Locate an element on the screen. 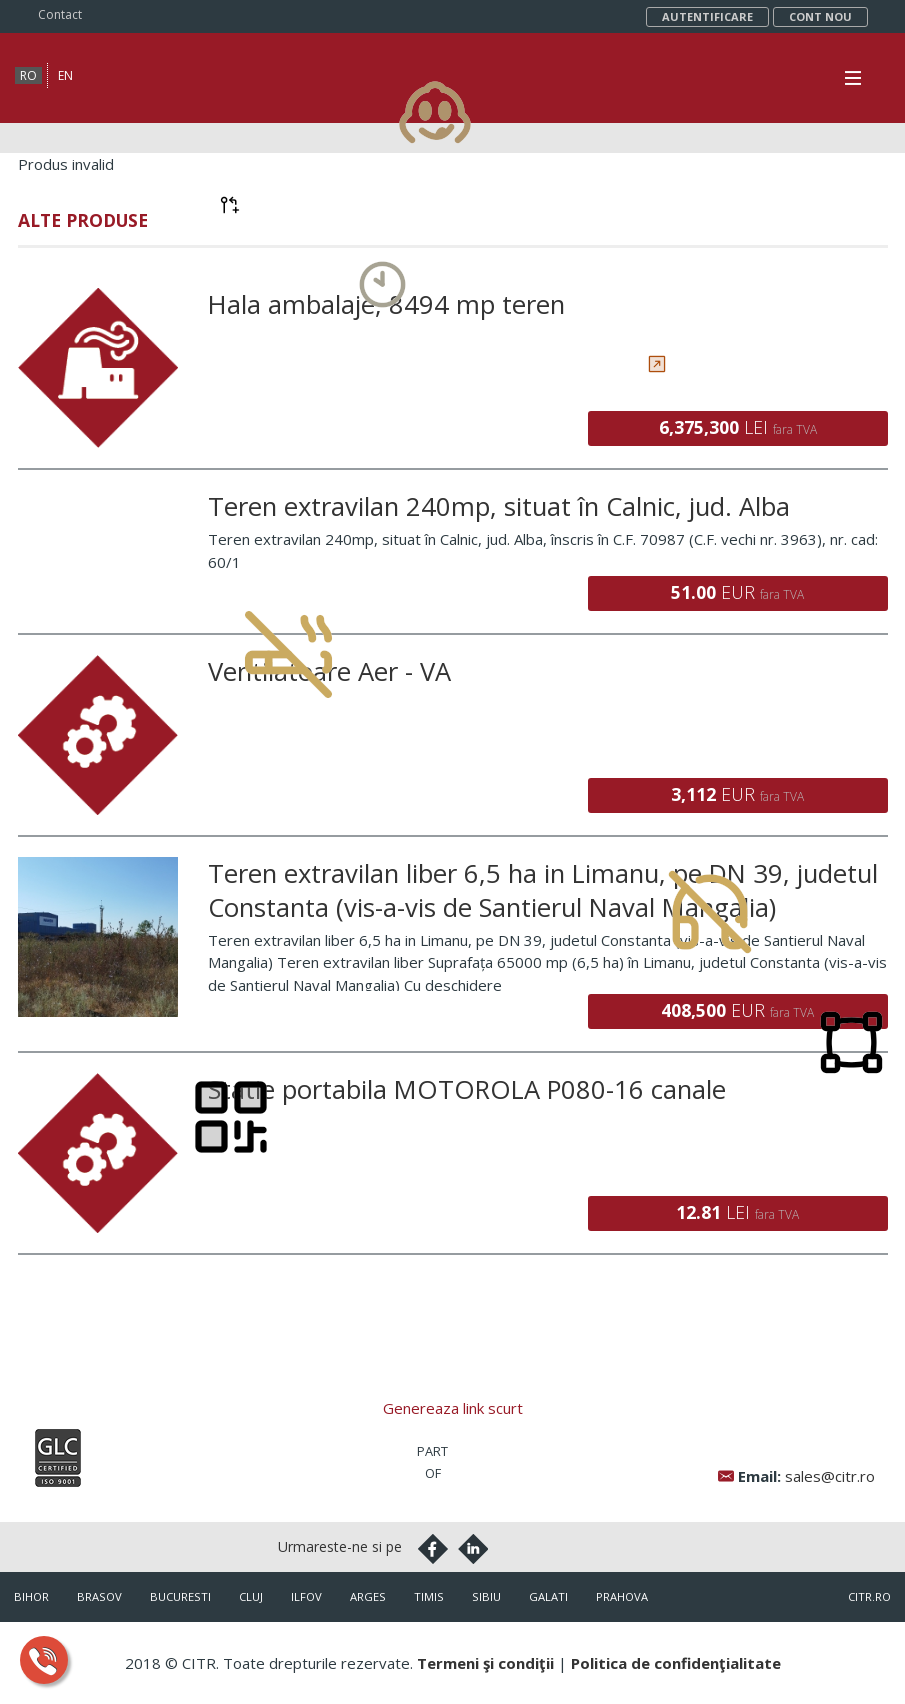  indicates the current time or timestamp is located at coordinates (382, 284).